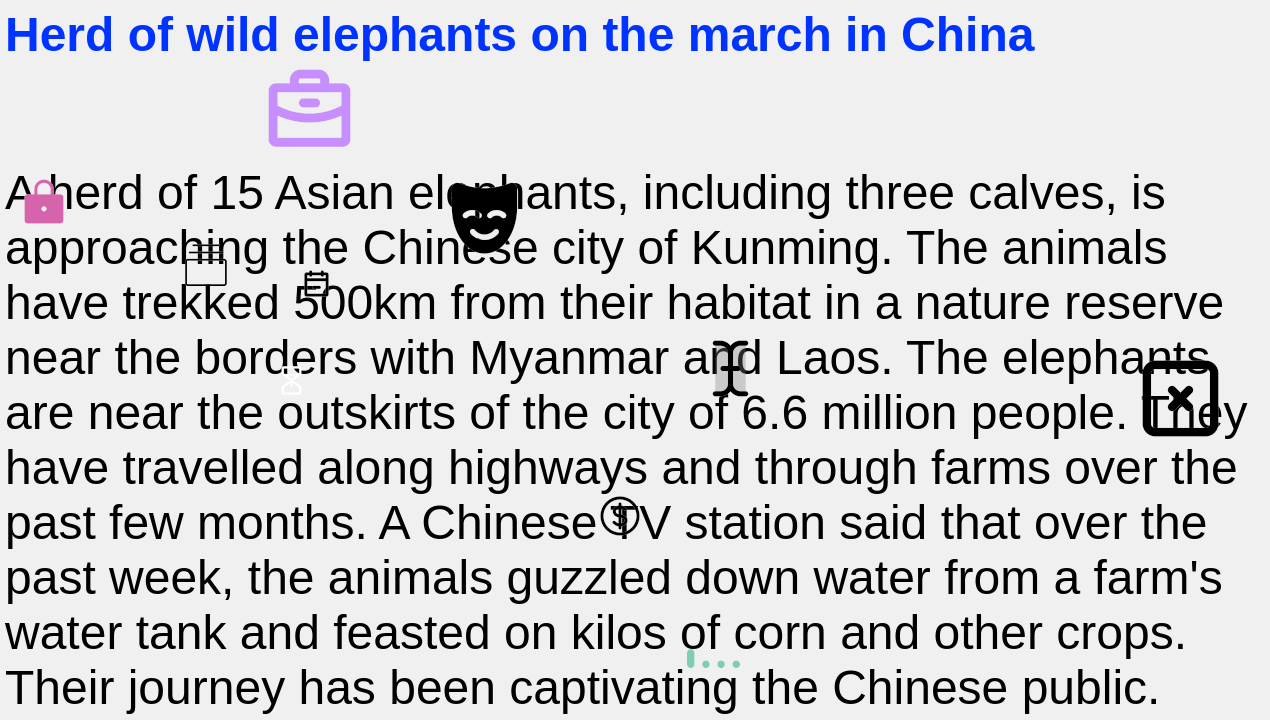  I want to click on indicates a locked or secured item, so click(44, 204).